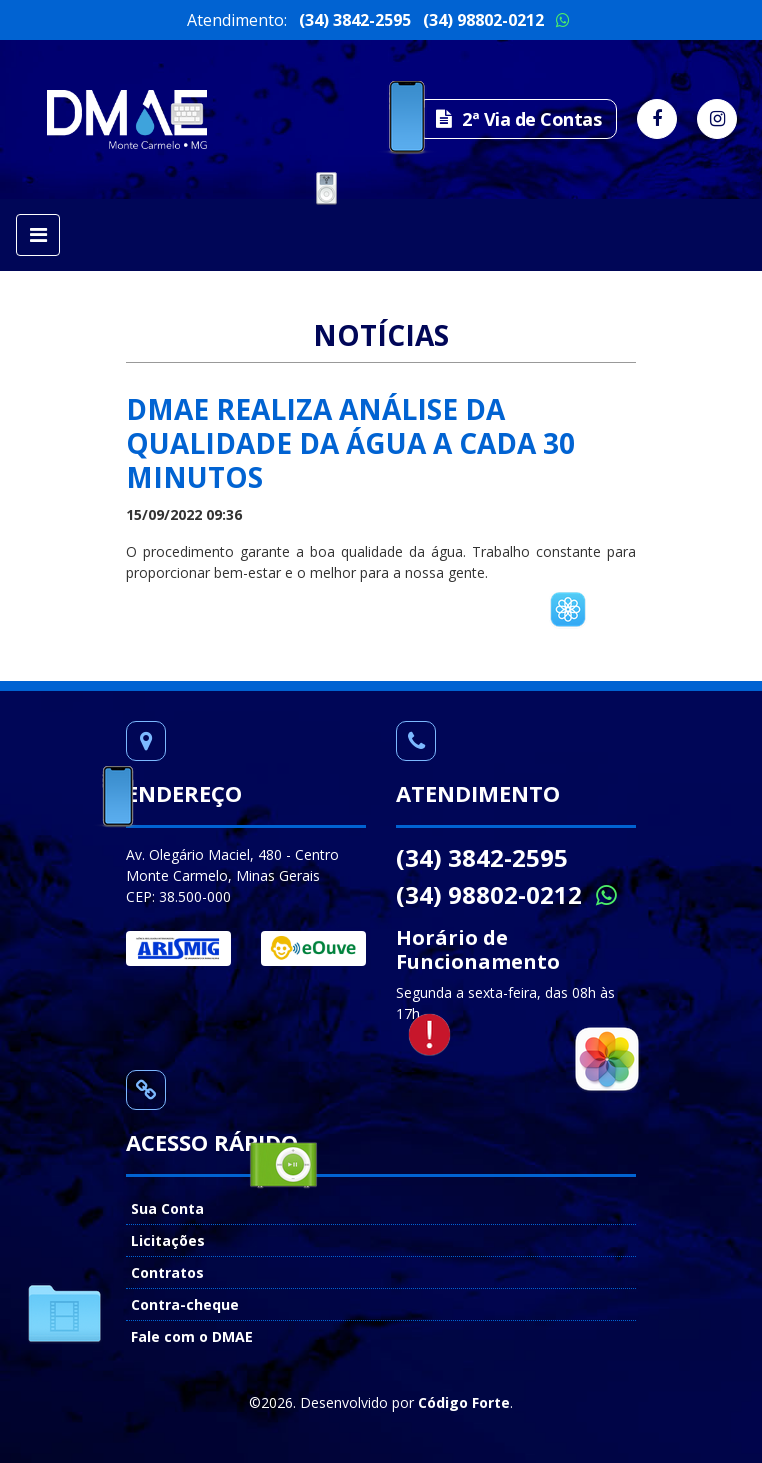 This screenshot has height=1463, width=762. I want to click on iPod shuffle device indicator, so click(283, 1152).